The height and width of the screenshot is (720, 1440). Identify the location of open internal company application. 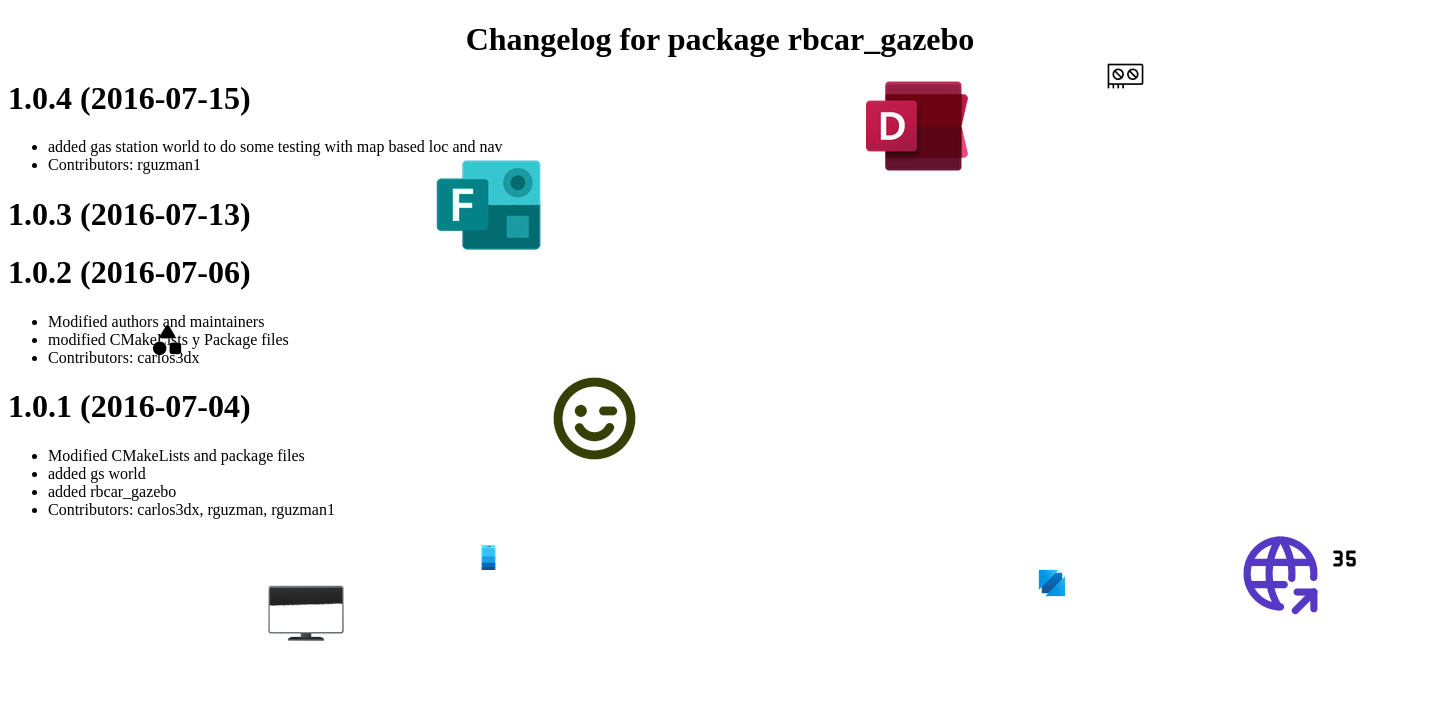
(1052, 583).